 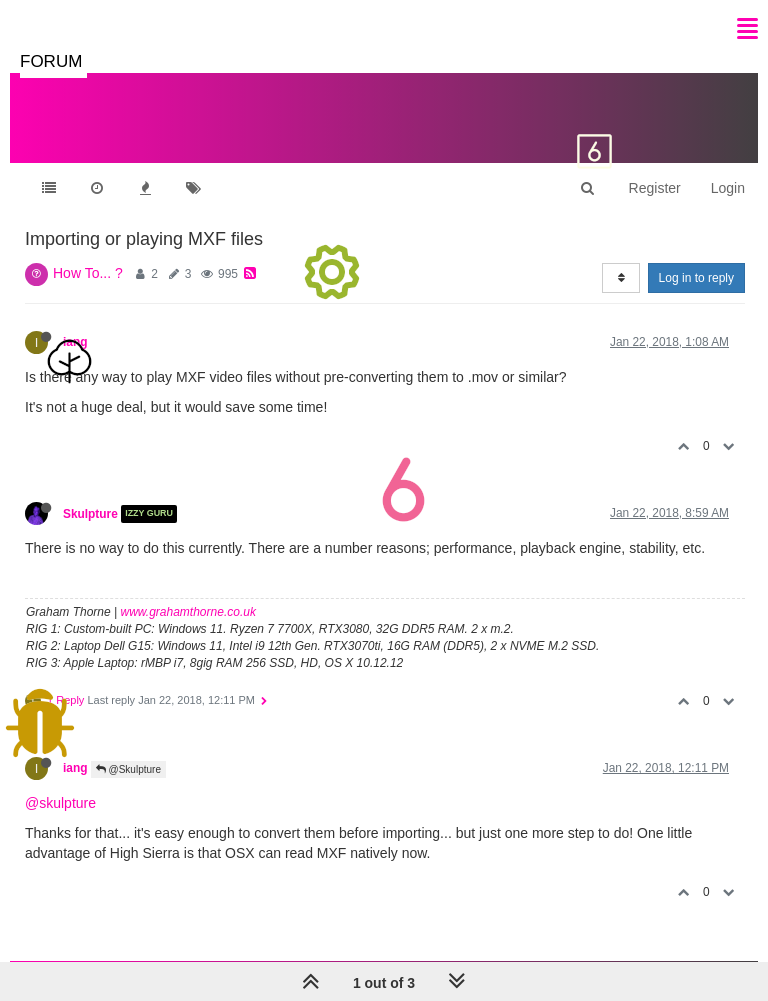 I want to click on select or input the number six, so click(x=594, y=151).